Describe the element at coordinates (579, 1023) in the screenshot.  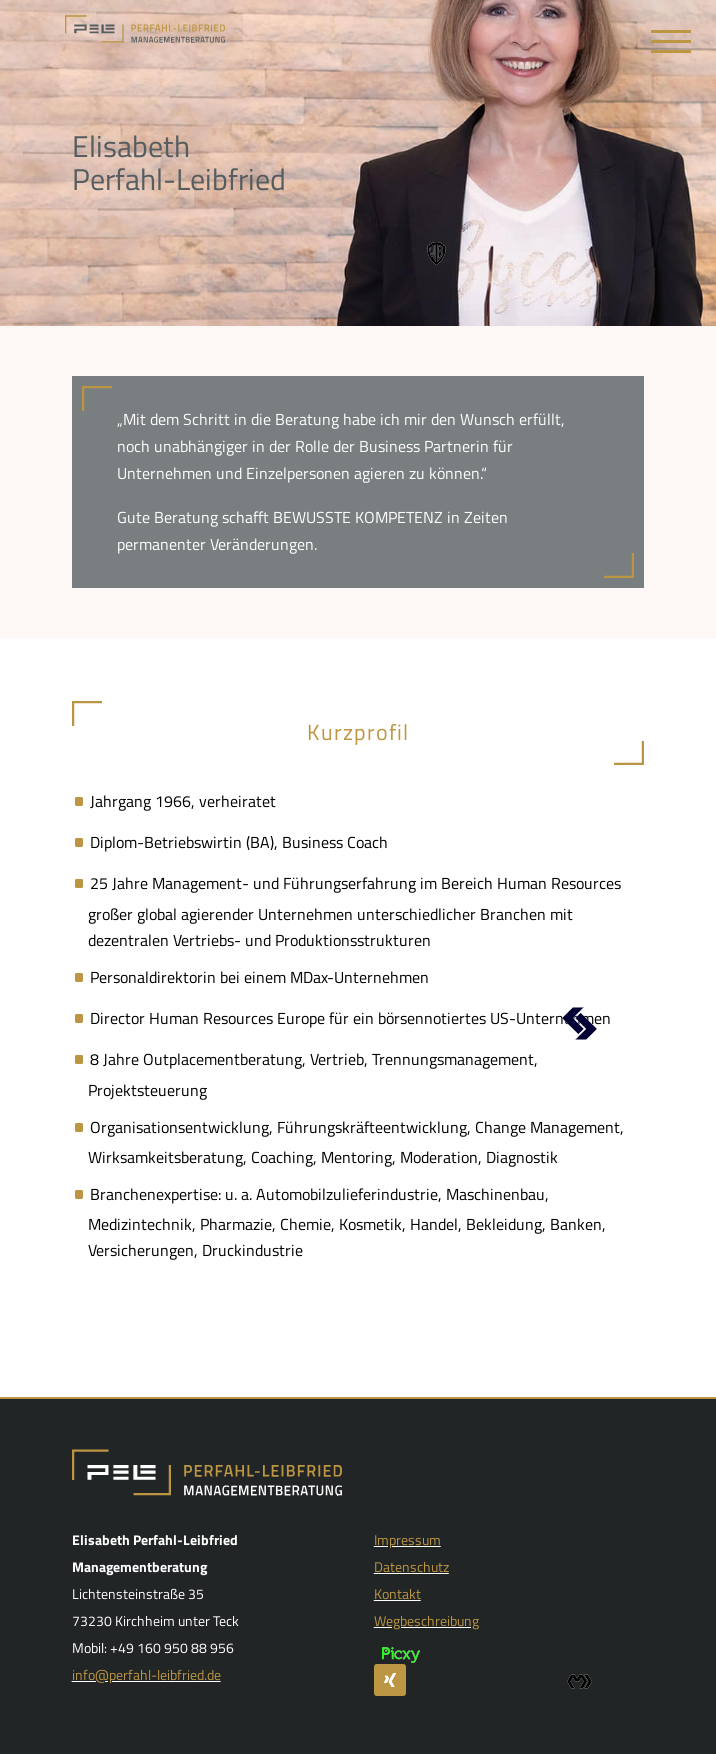
I see `visit the CSS Design Awards website` at that location.